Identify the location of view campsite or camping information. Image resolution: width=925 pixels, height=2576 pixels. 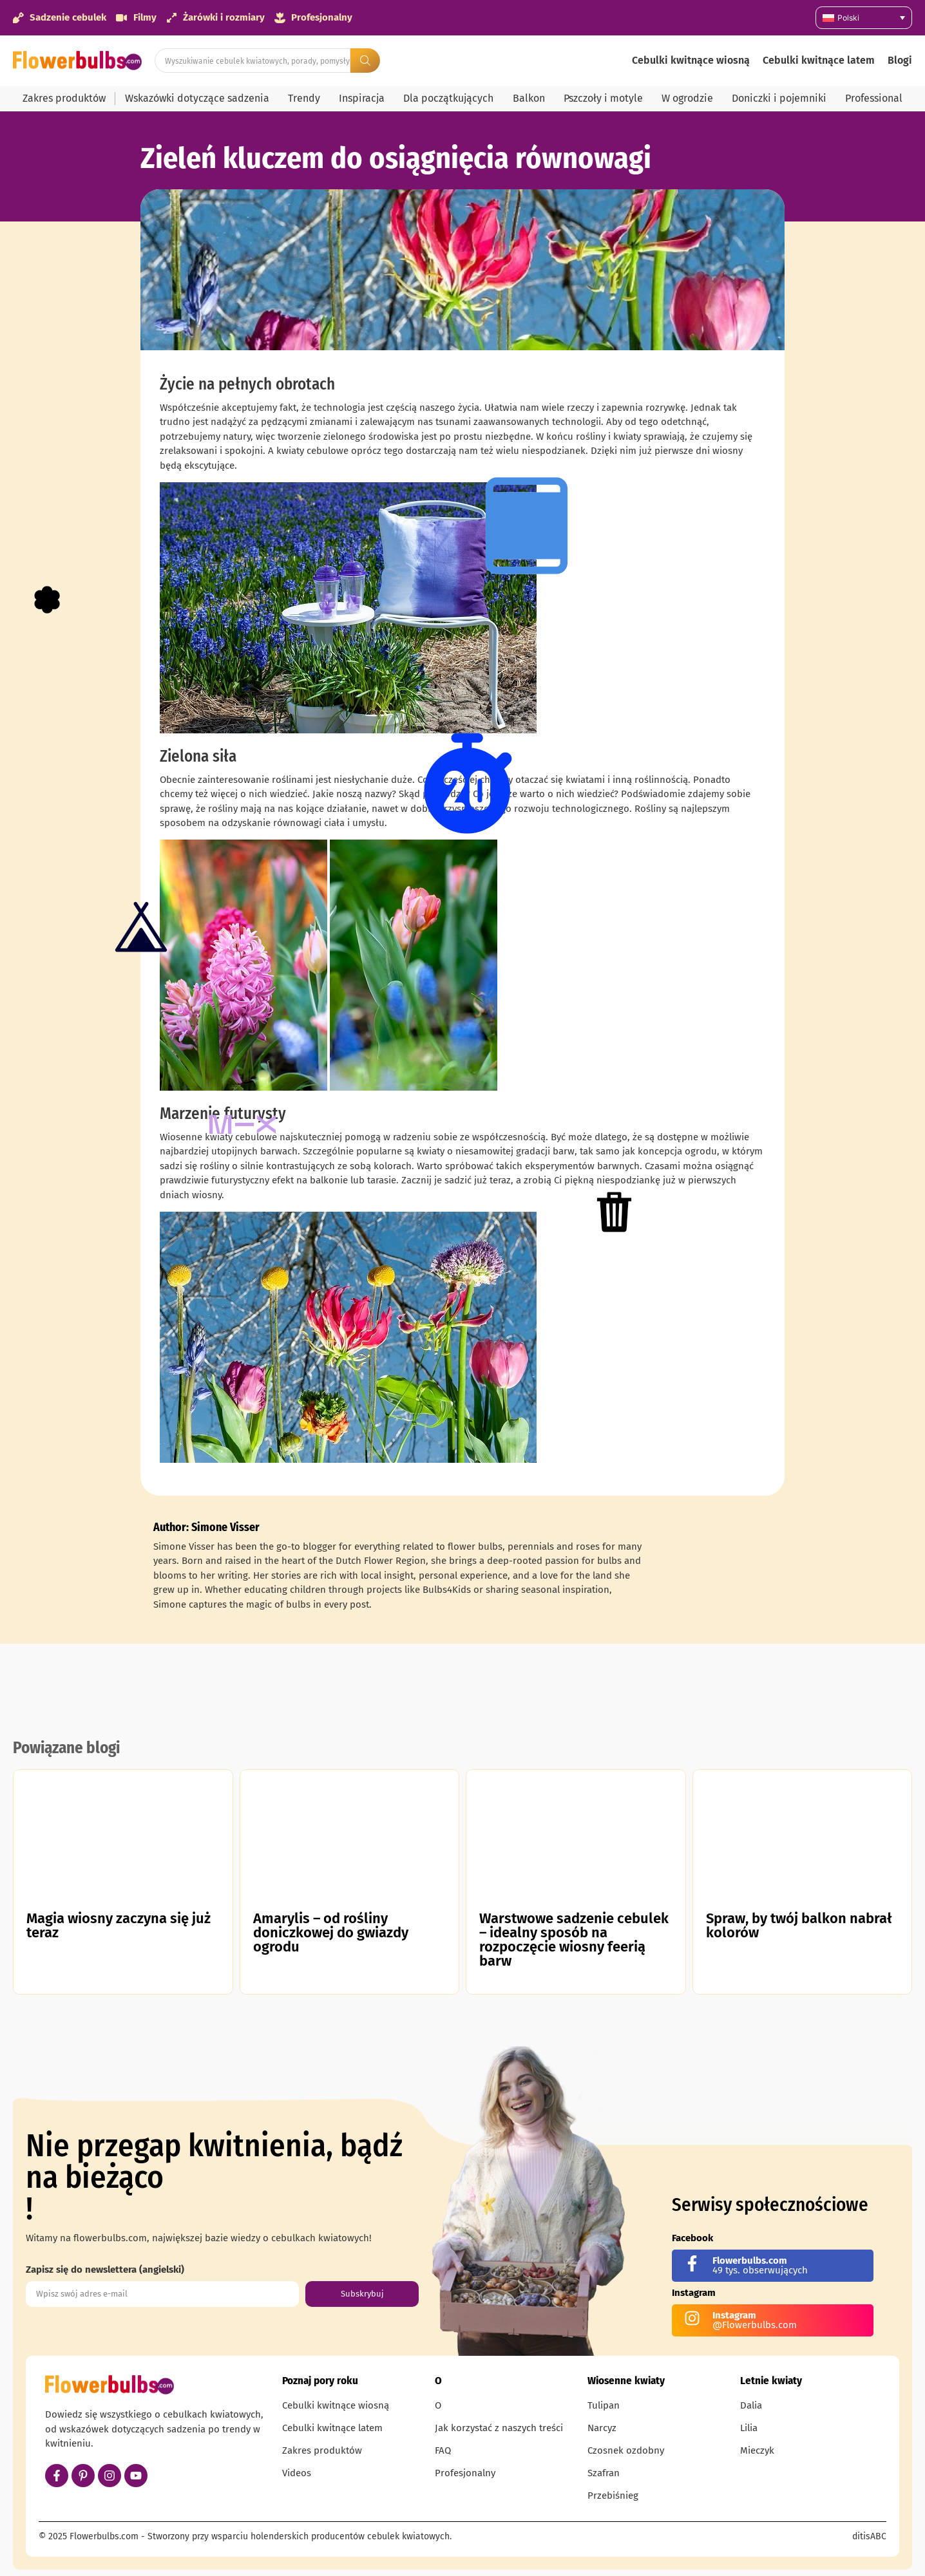
(141, 930).